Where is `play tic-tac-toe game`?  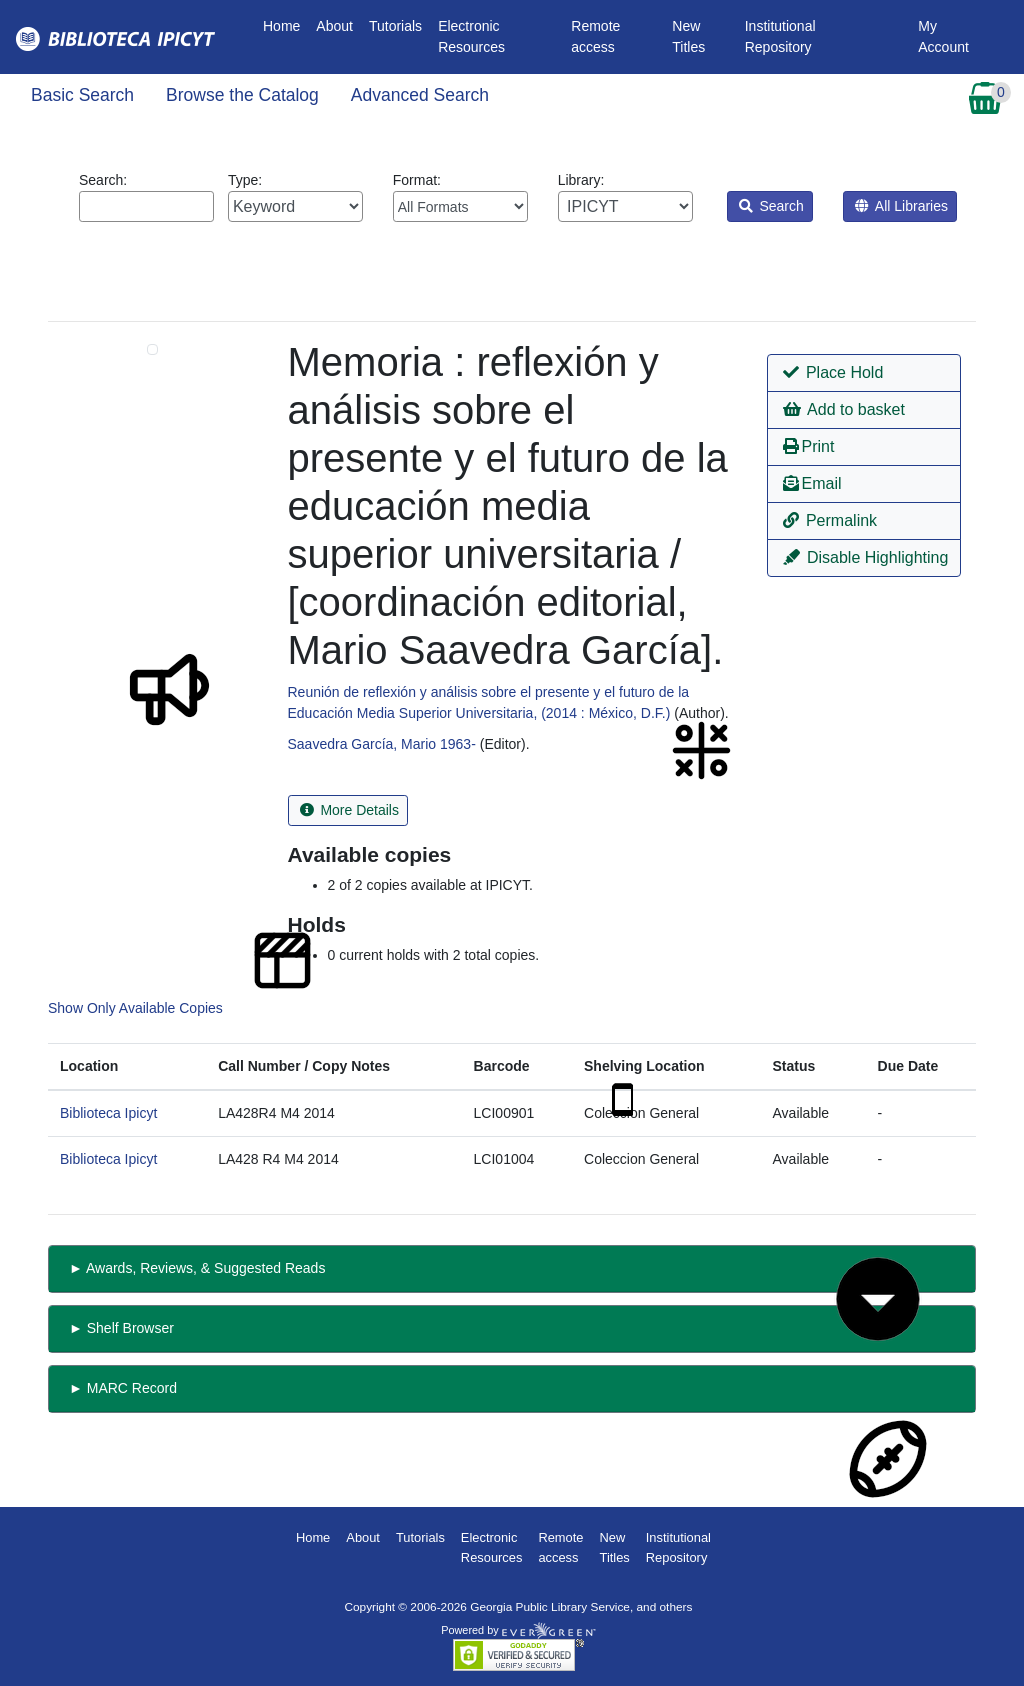 play tic-tac-toe game is located at coordinates (701, 750).